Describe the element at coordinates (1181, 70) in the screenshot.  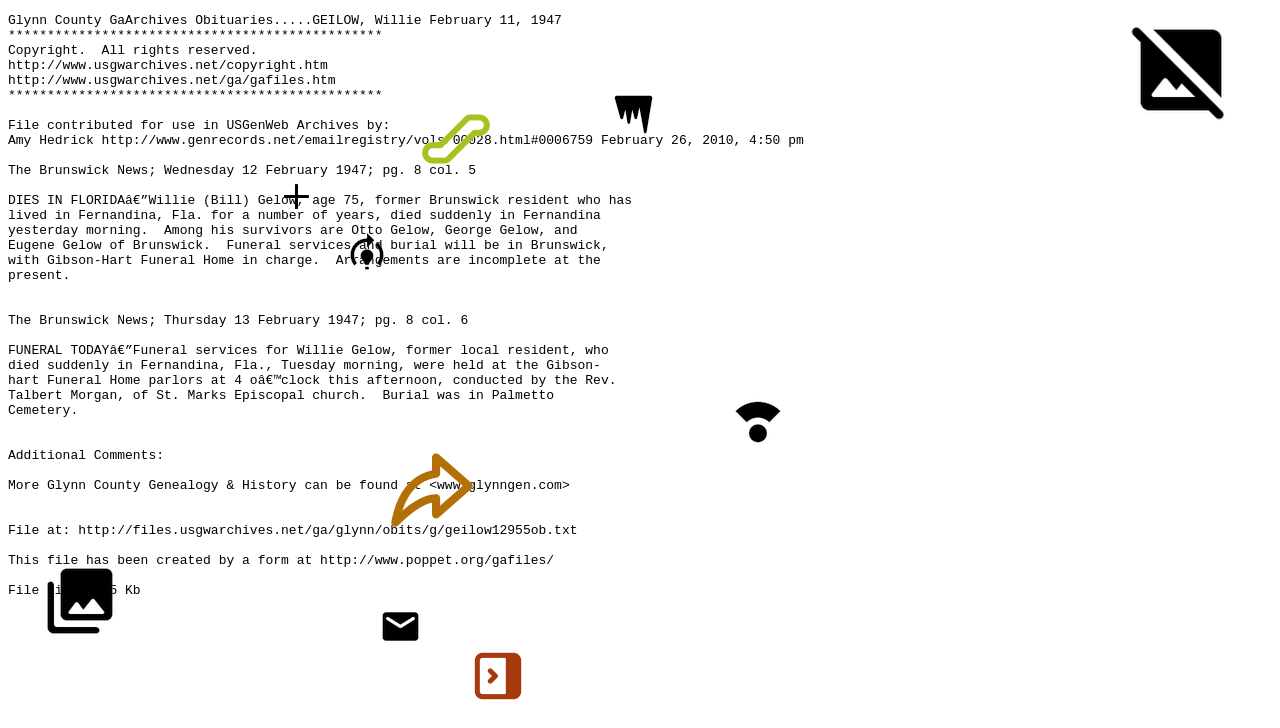
I see `image failed to load` at that location.